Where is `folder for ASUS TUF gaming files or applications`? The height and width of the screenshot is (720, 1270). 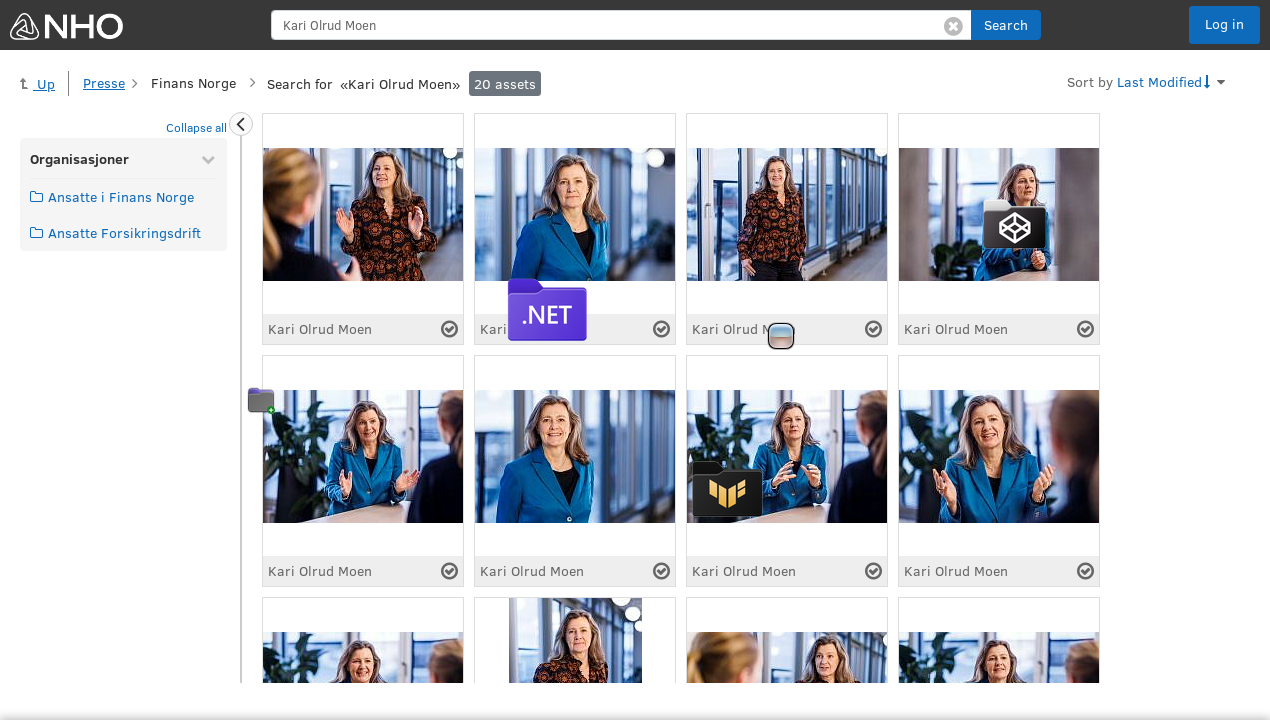
folder for ASUS TUF gaming files or applications is located at coordinates (727, 491).